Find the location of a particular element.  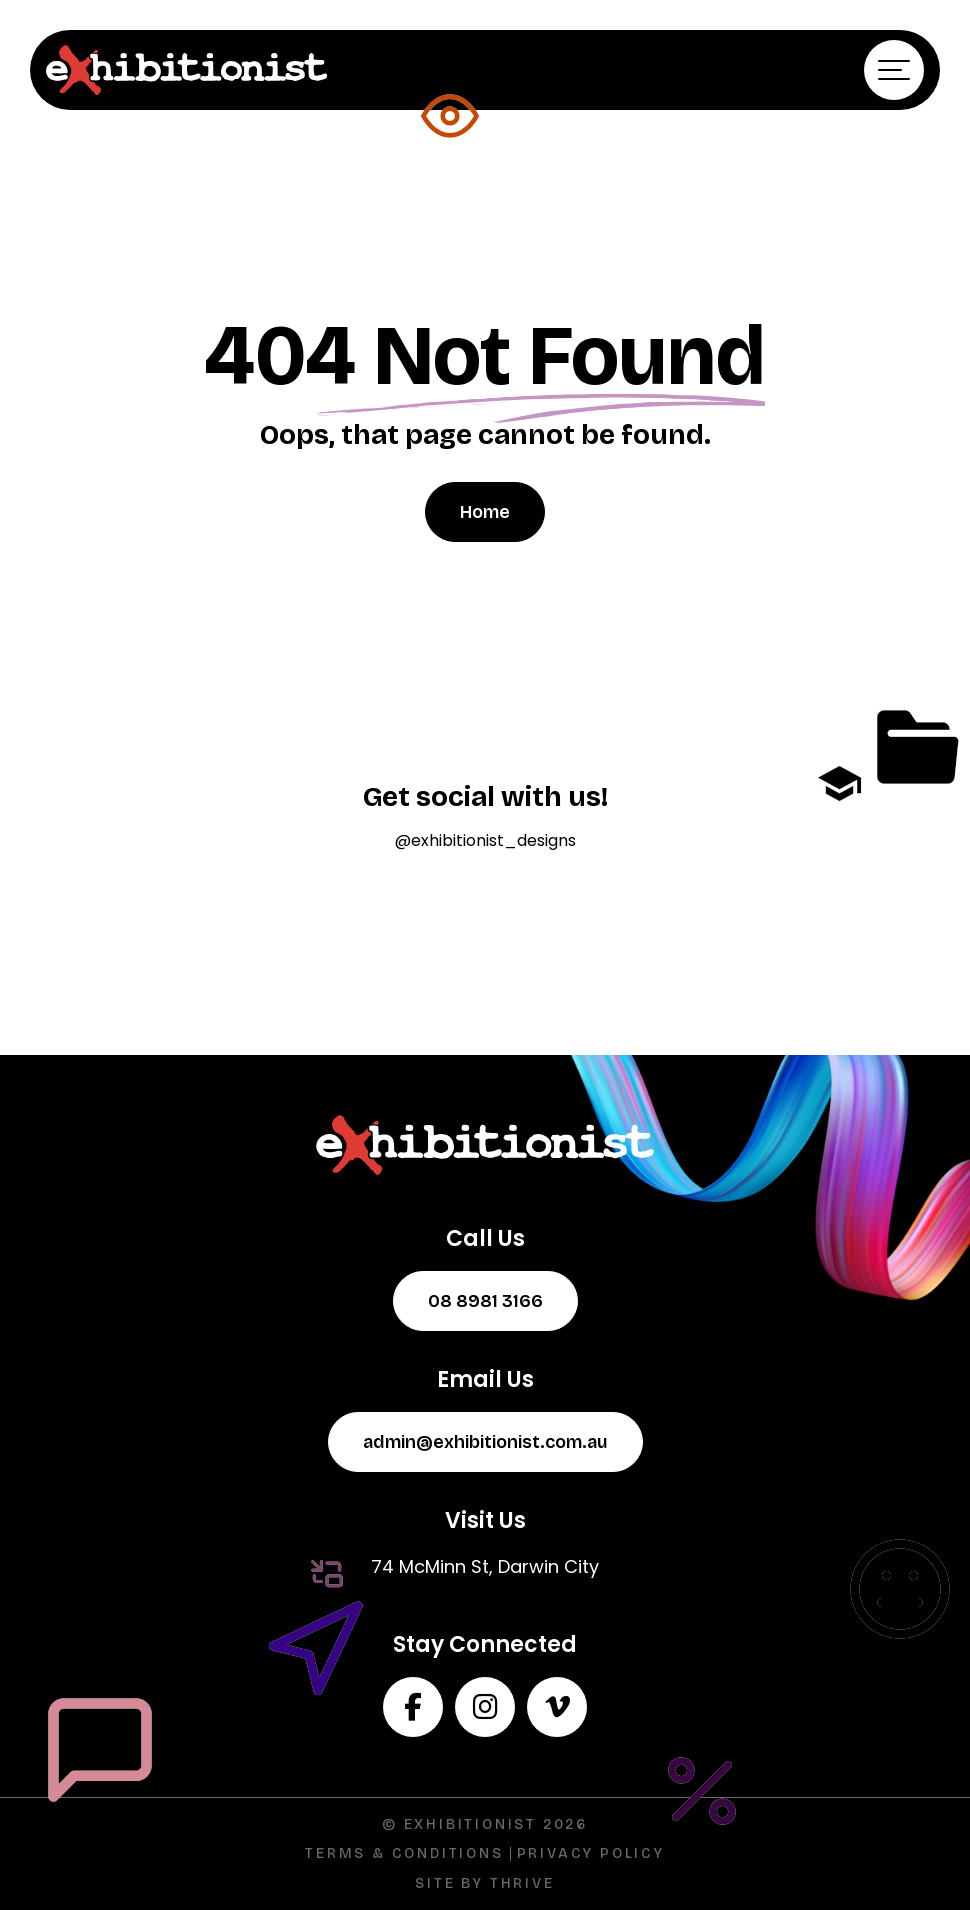

enable picture-in-picture mode is located at coordinates (327, 1573).